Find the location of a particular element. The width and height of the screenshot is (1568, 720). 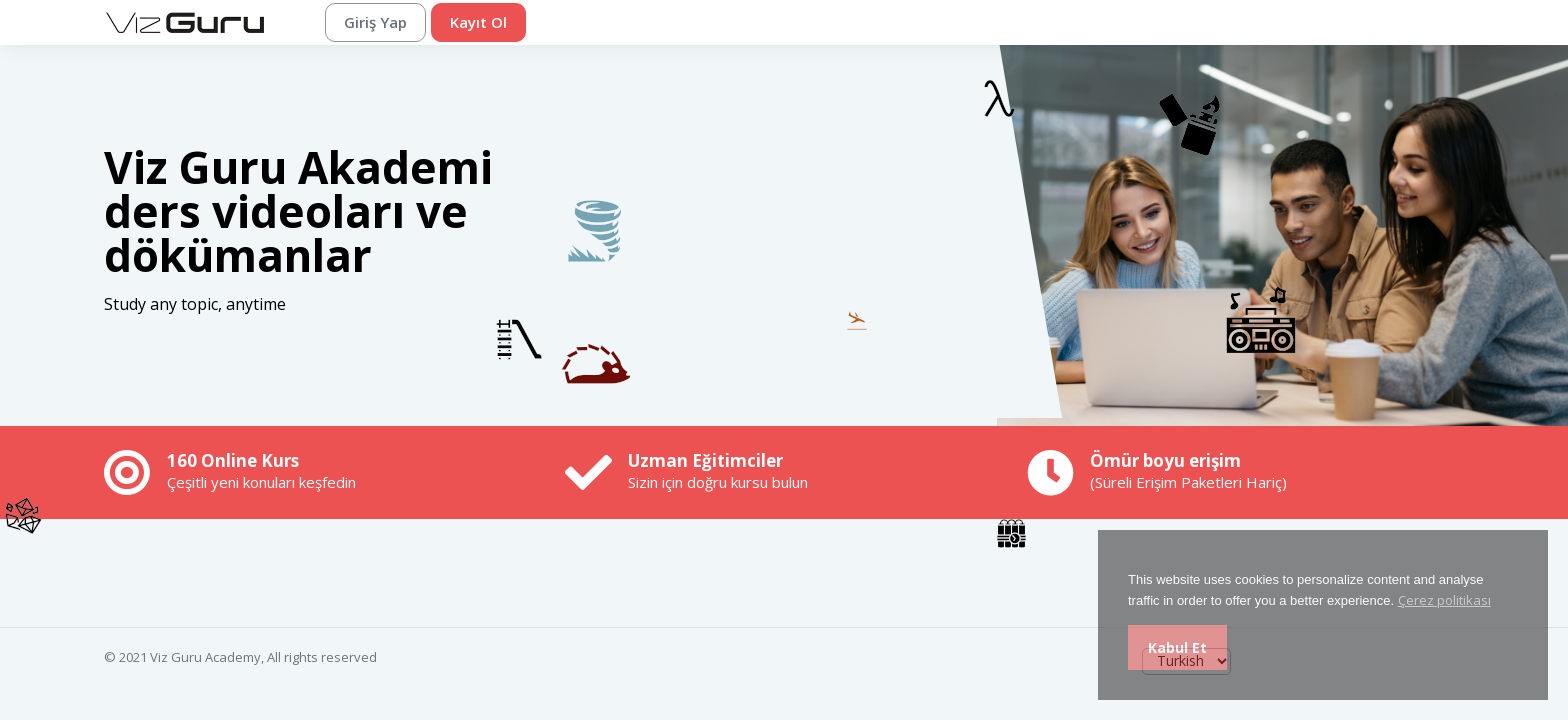

indicates incoming flight arrival is located at coordinates (857, 321).